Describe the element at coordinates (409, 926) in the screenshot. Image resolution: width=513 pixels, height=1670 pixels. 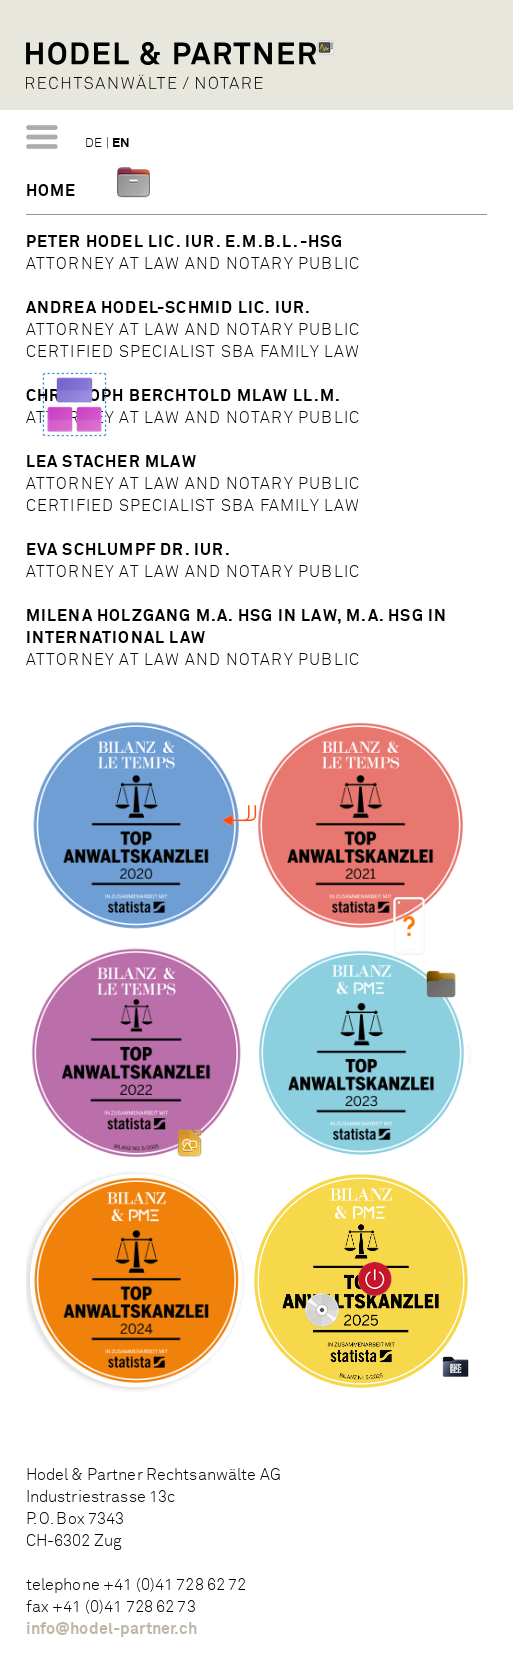
I see `indicates smartphone is disconnected or unpaired` at that location.